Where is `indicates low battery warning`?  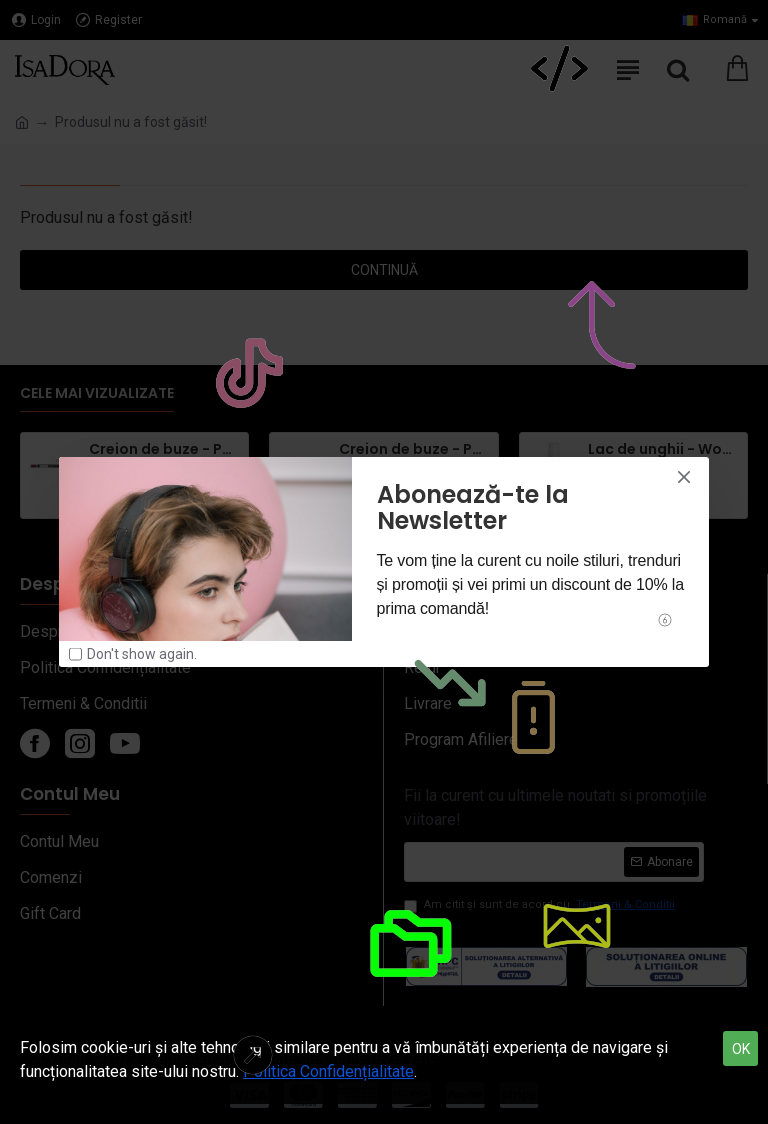
indicates low battery warning is located at coordinates (533, 718).